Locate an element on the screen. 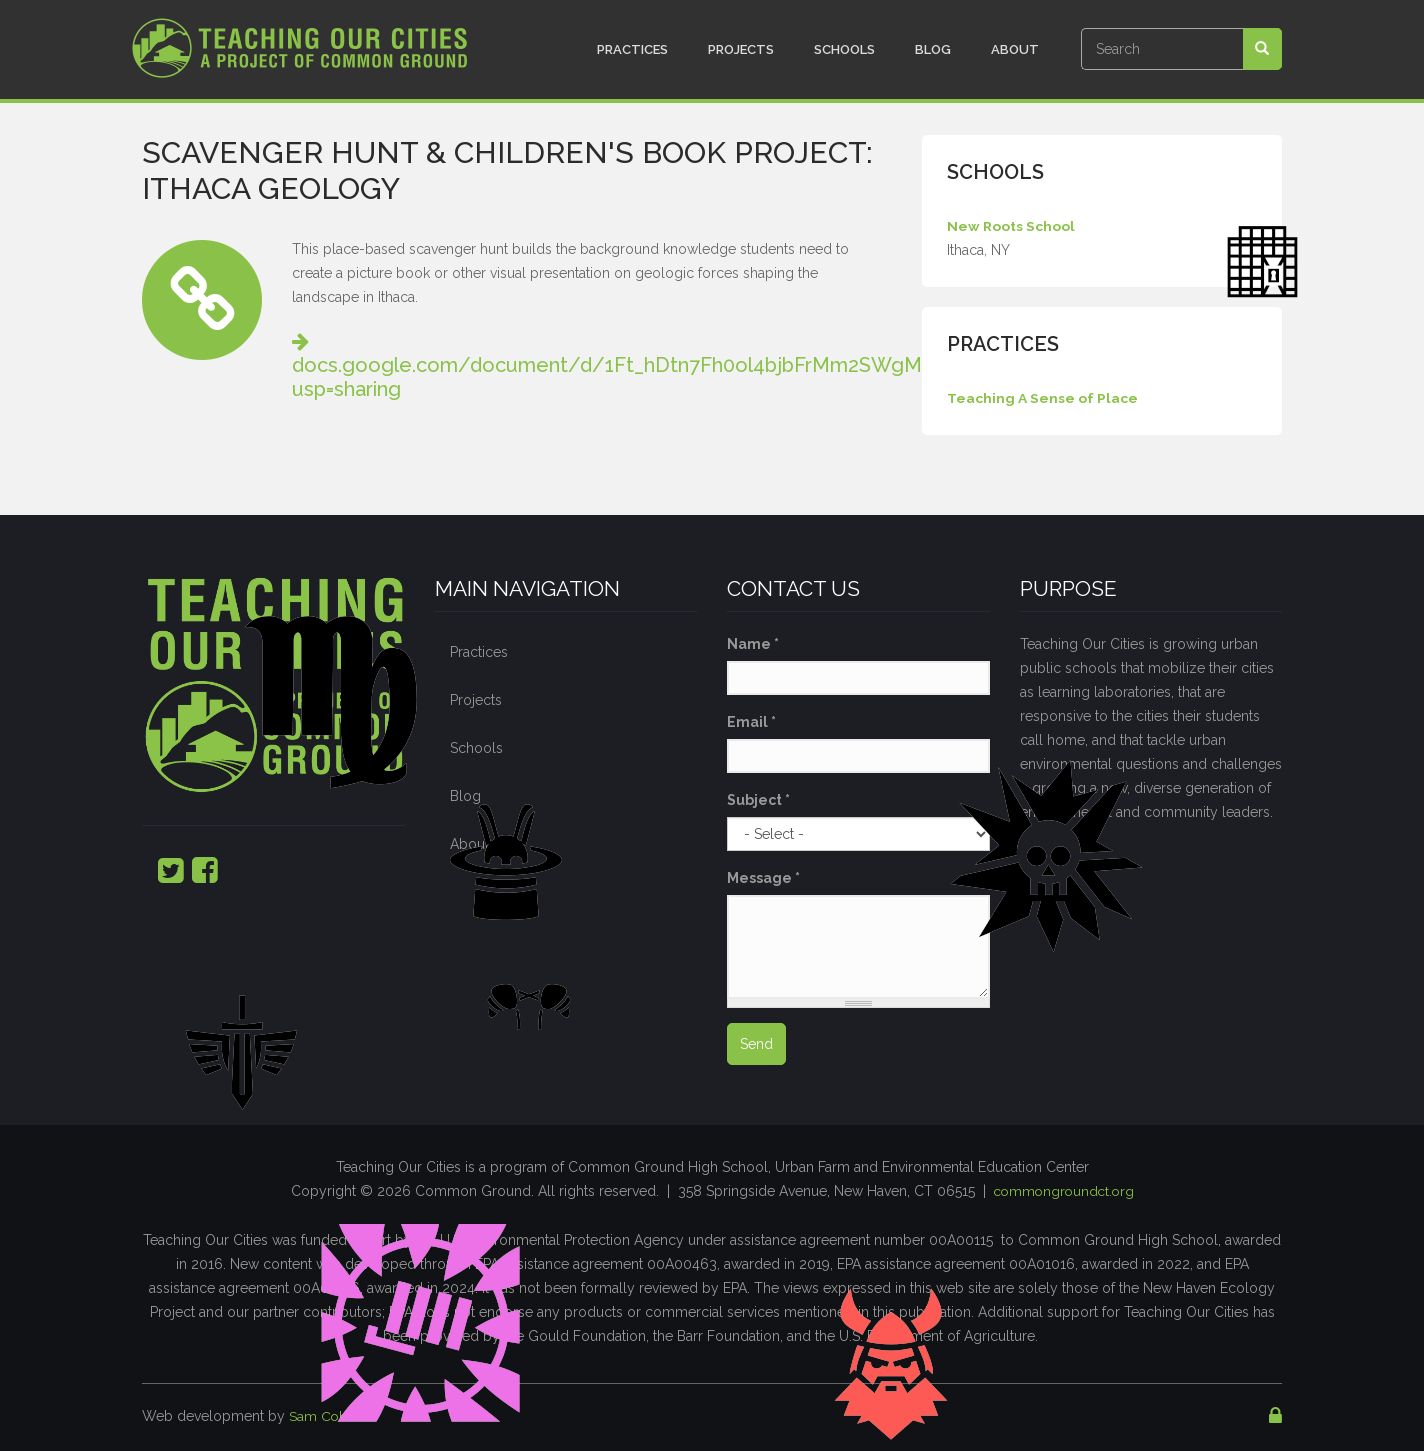  activate a powerful attack or special move is located at coordinates (419, 1322).